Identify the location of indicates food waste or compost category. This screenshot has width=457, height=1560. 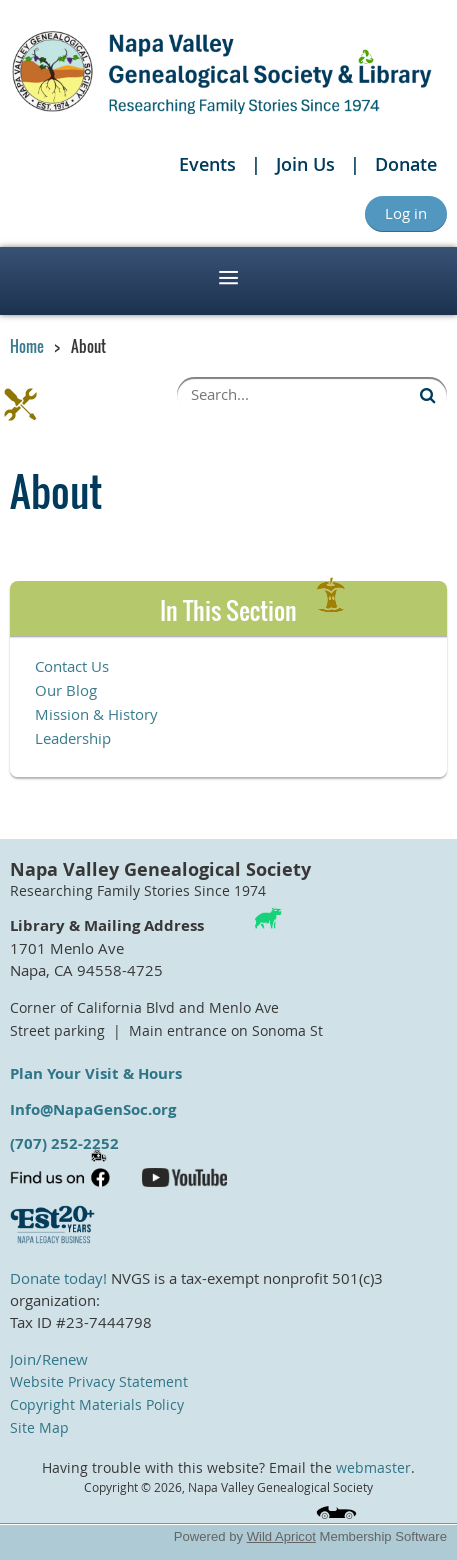
(331, 595).